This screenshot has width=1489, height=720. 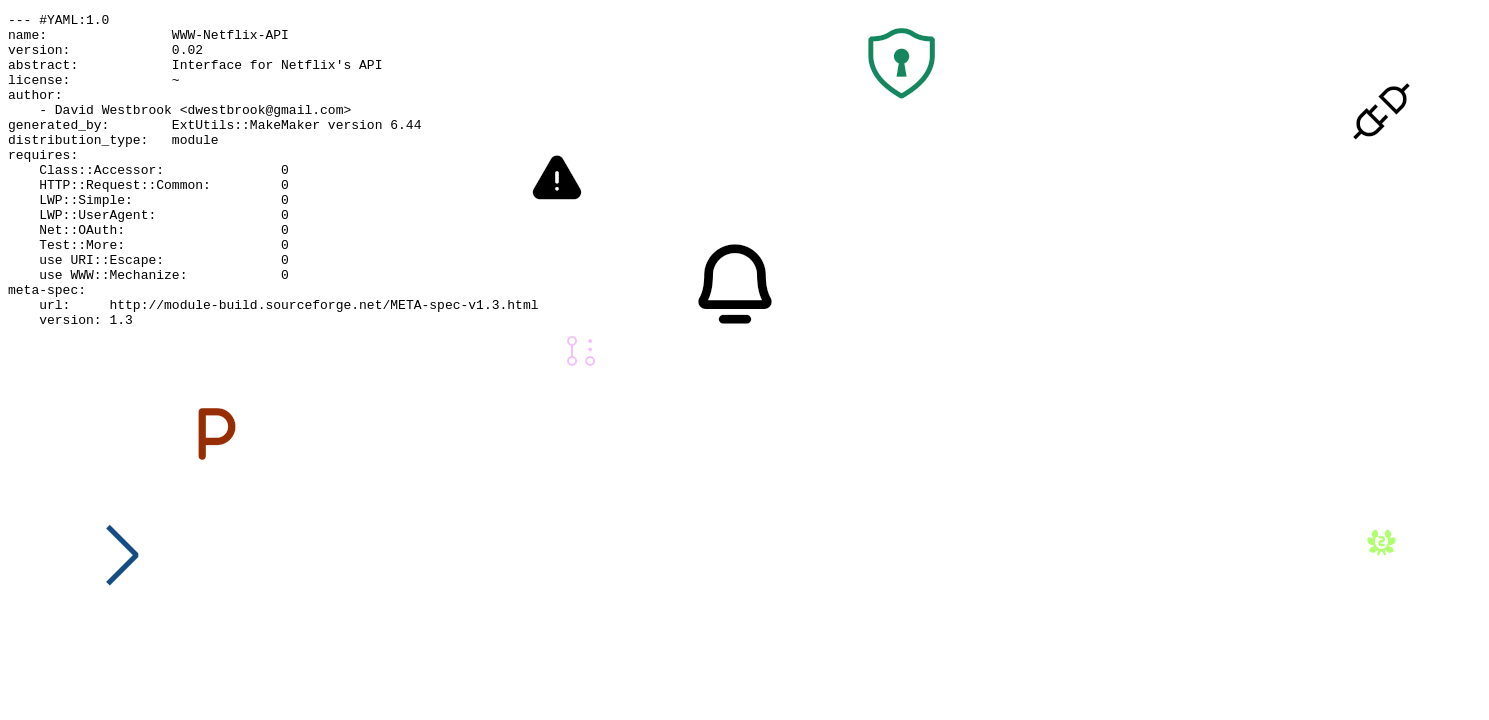 I want to click on disconnect from debug session, so click(x=1382, y=112).